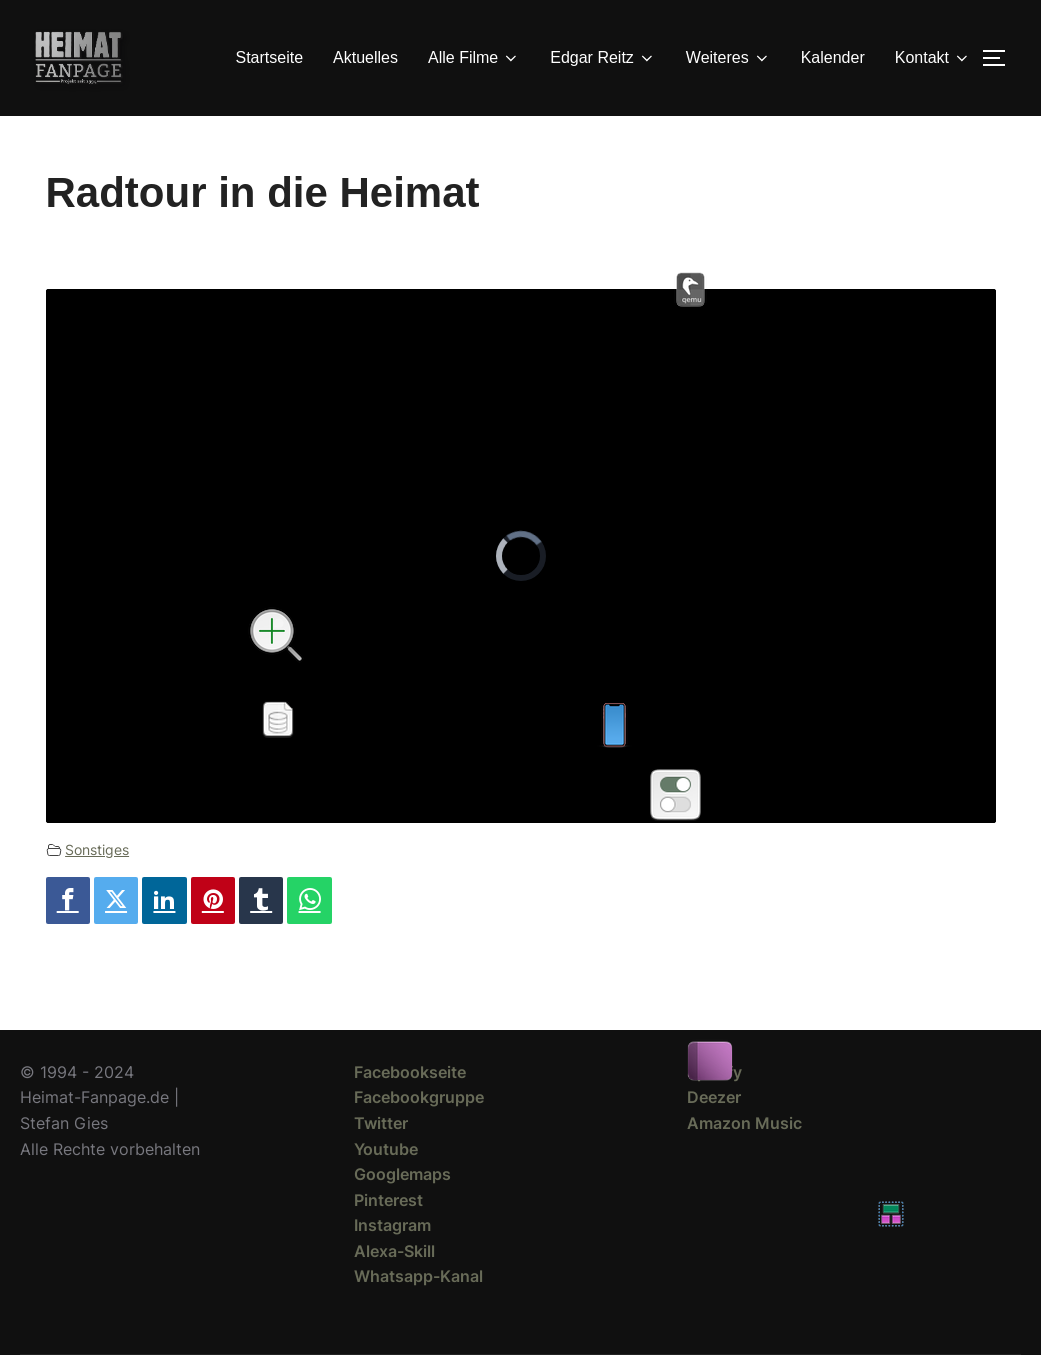  What do you see at coordinates (690, 289) in the screenshot?
I see `qemu virtual disk image file` at bounding box center [690, 289].